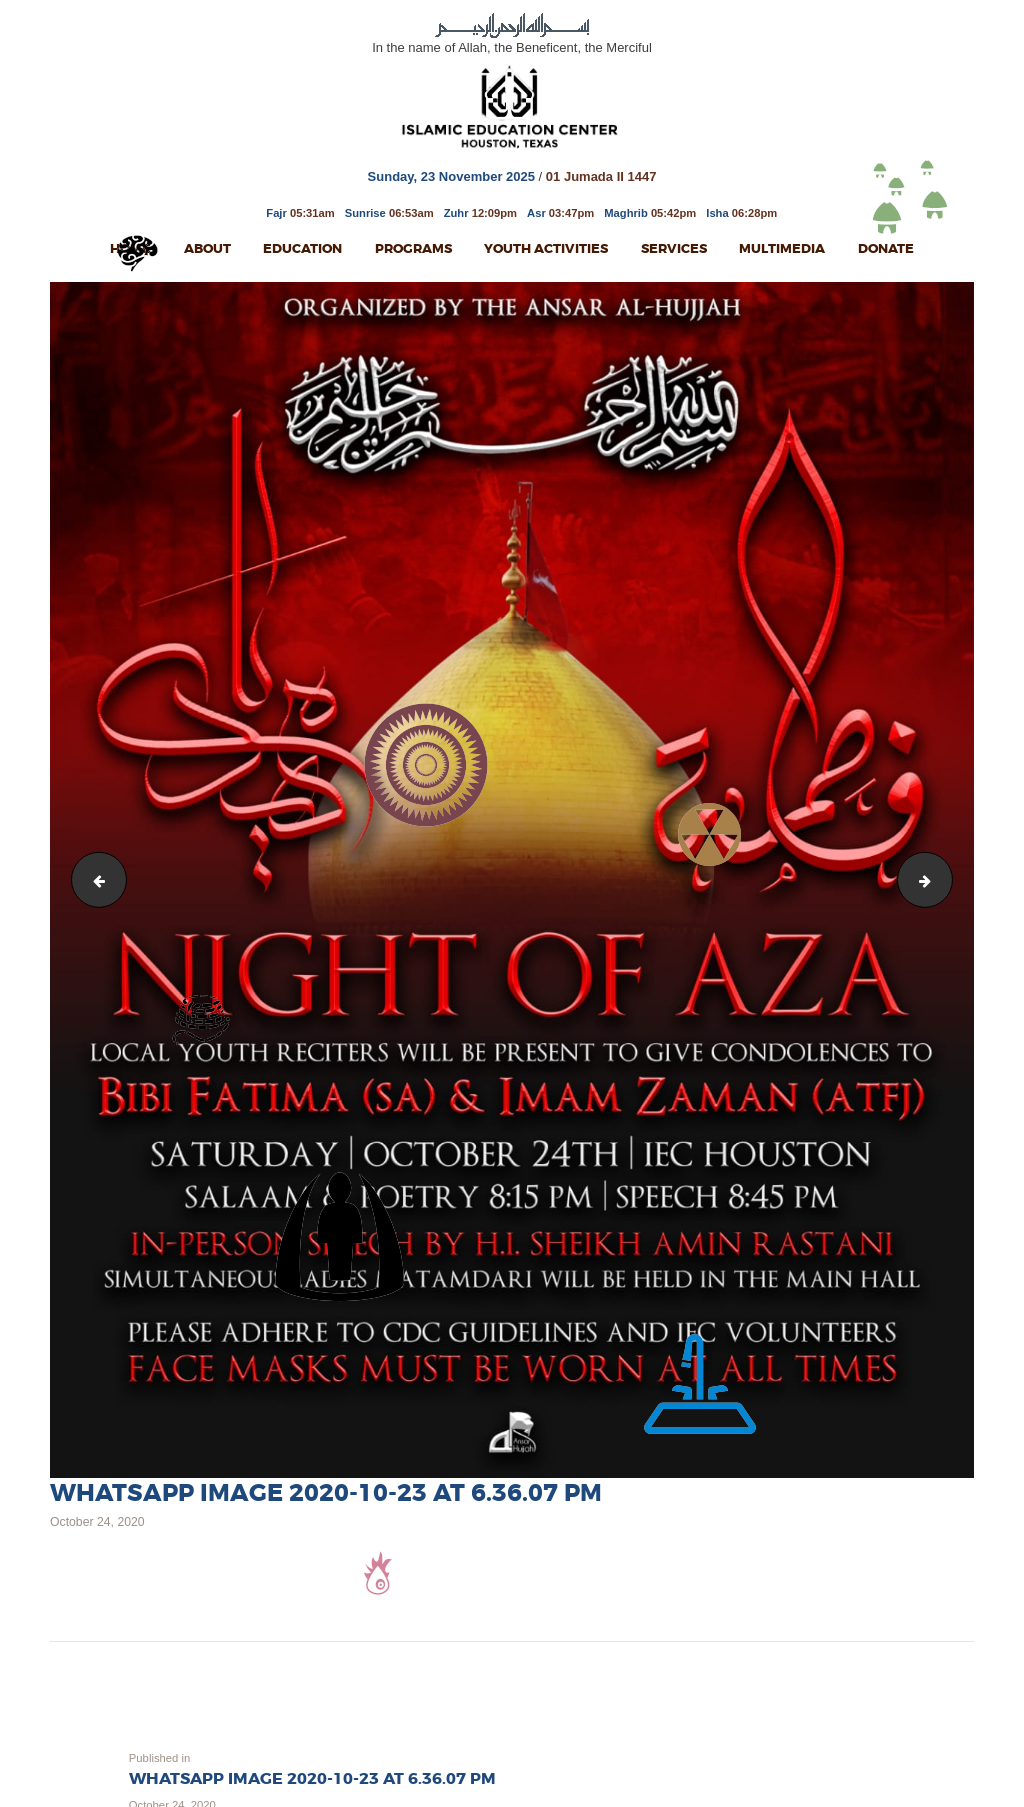 The height and width of the screenshot is (1807, 1024). Describe the element at coordinates (378, 1573) in the screenshot. I see `select a spirit or ethereal character class` at that location.